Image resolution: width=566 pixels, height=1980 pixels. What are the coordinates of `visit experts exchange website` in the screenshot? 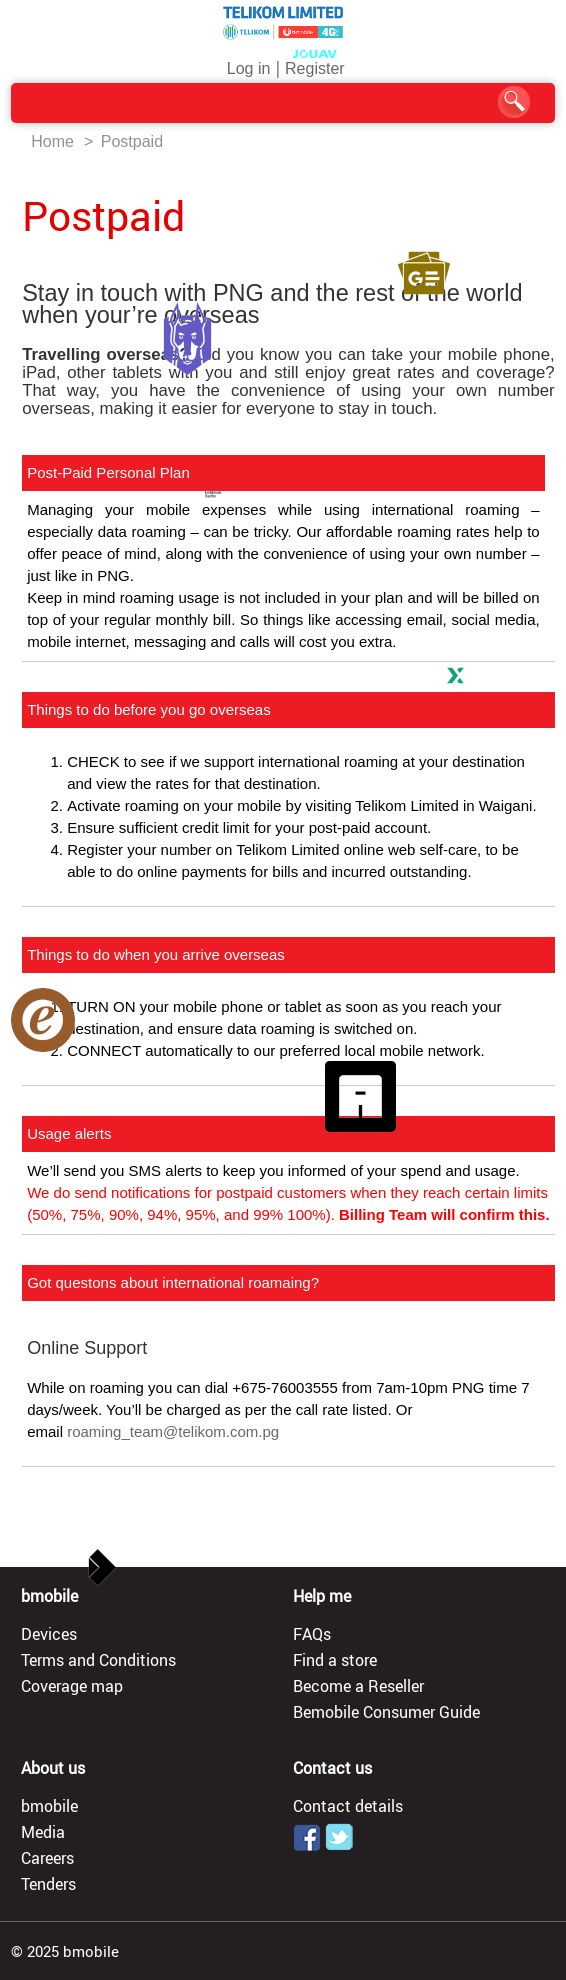 It's located at (455, 675).